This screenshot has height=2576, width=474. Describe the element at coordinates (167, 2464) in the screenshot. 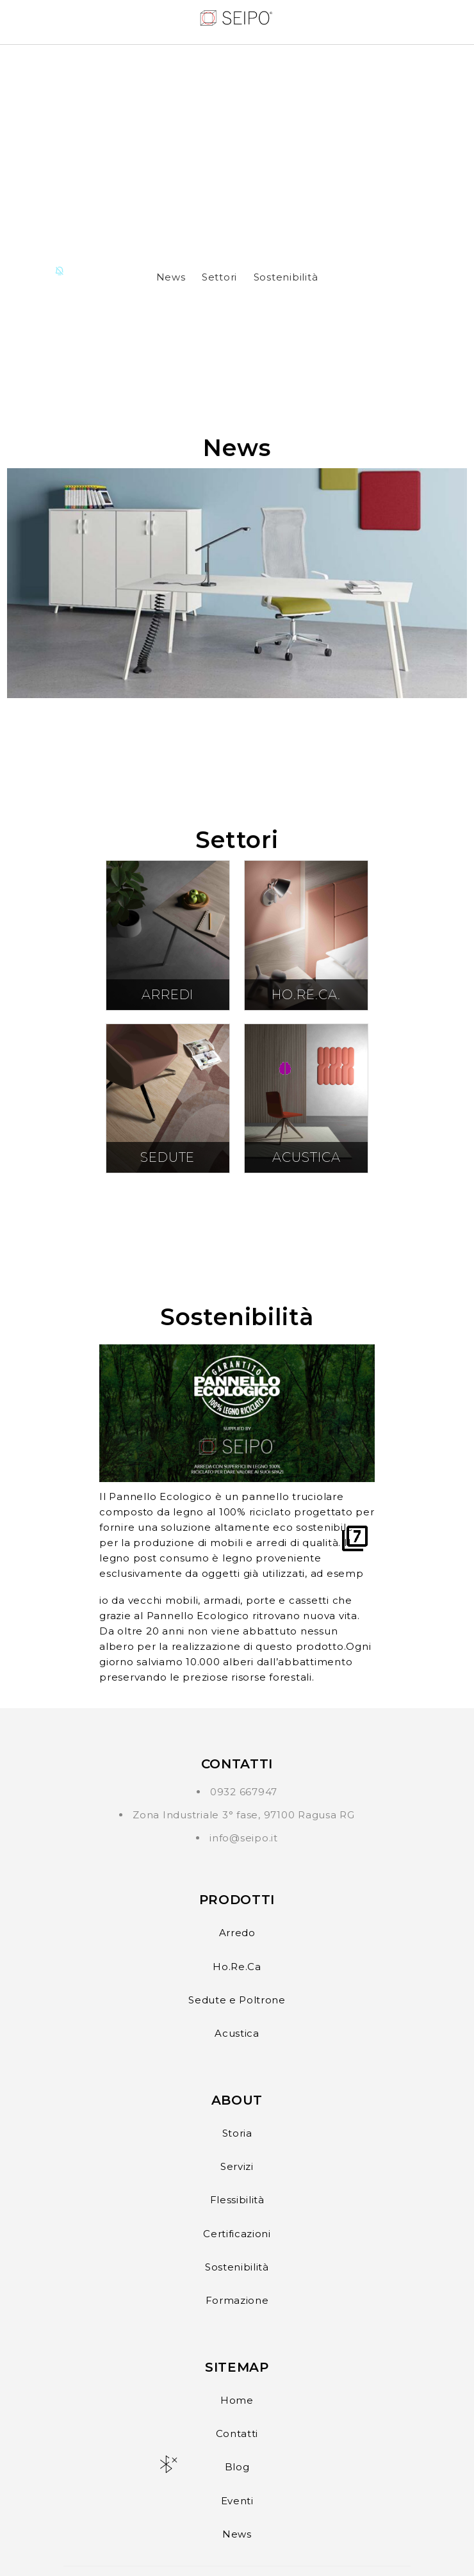

I see `bluetooth connection disabled` at that location.